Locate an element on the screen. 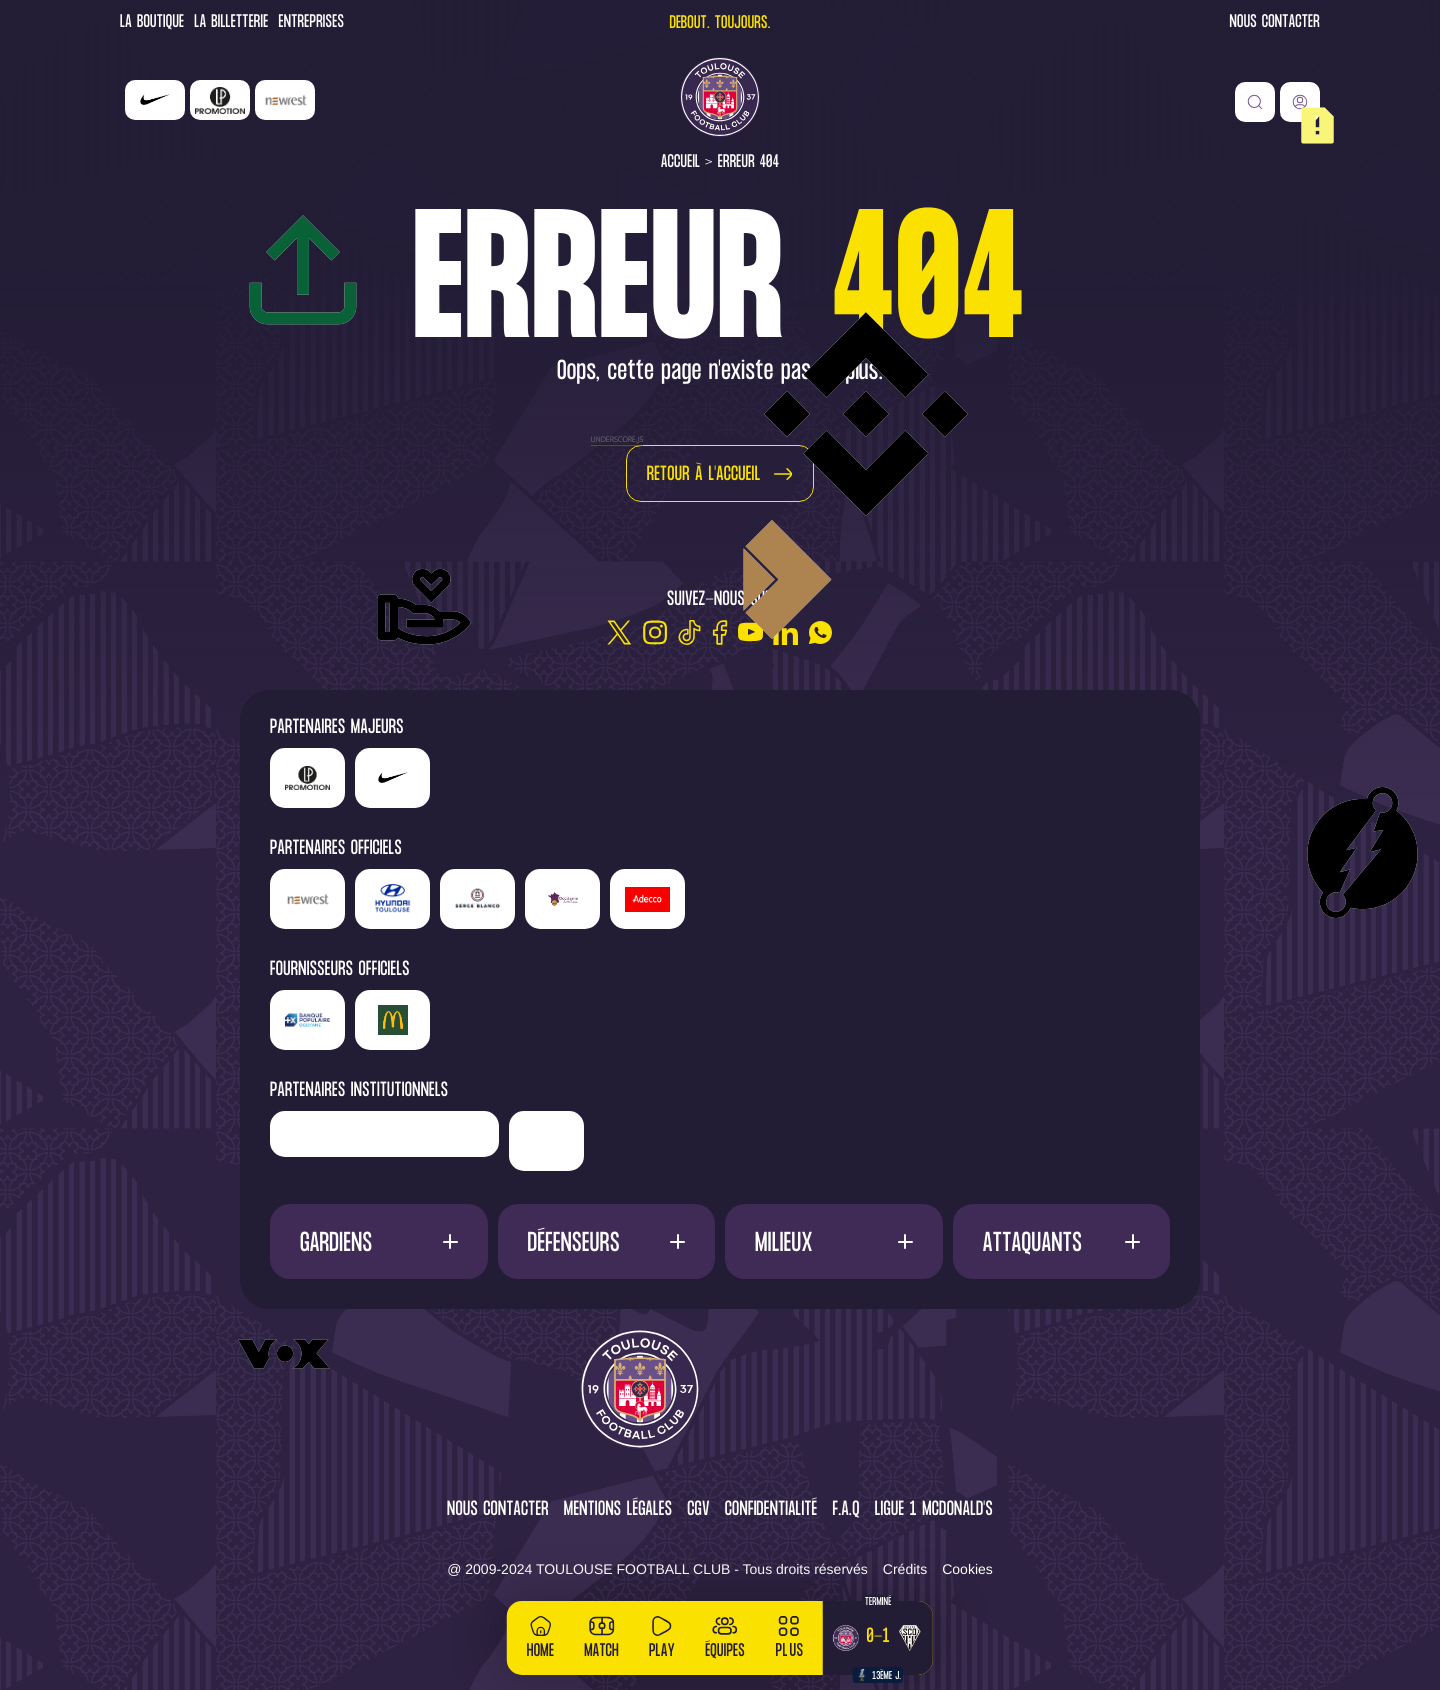  make a donation or charitable contribution is located at coordinates (423, 607).